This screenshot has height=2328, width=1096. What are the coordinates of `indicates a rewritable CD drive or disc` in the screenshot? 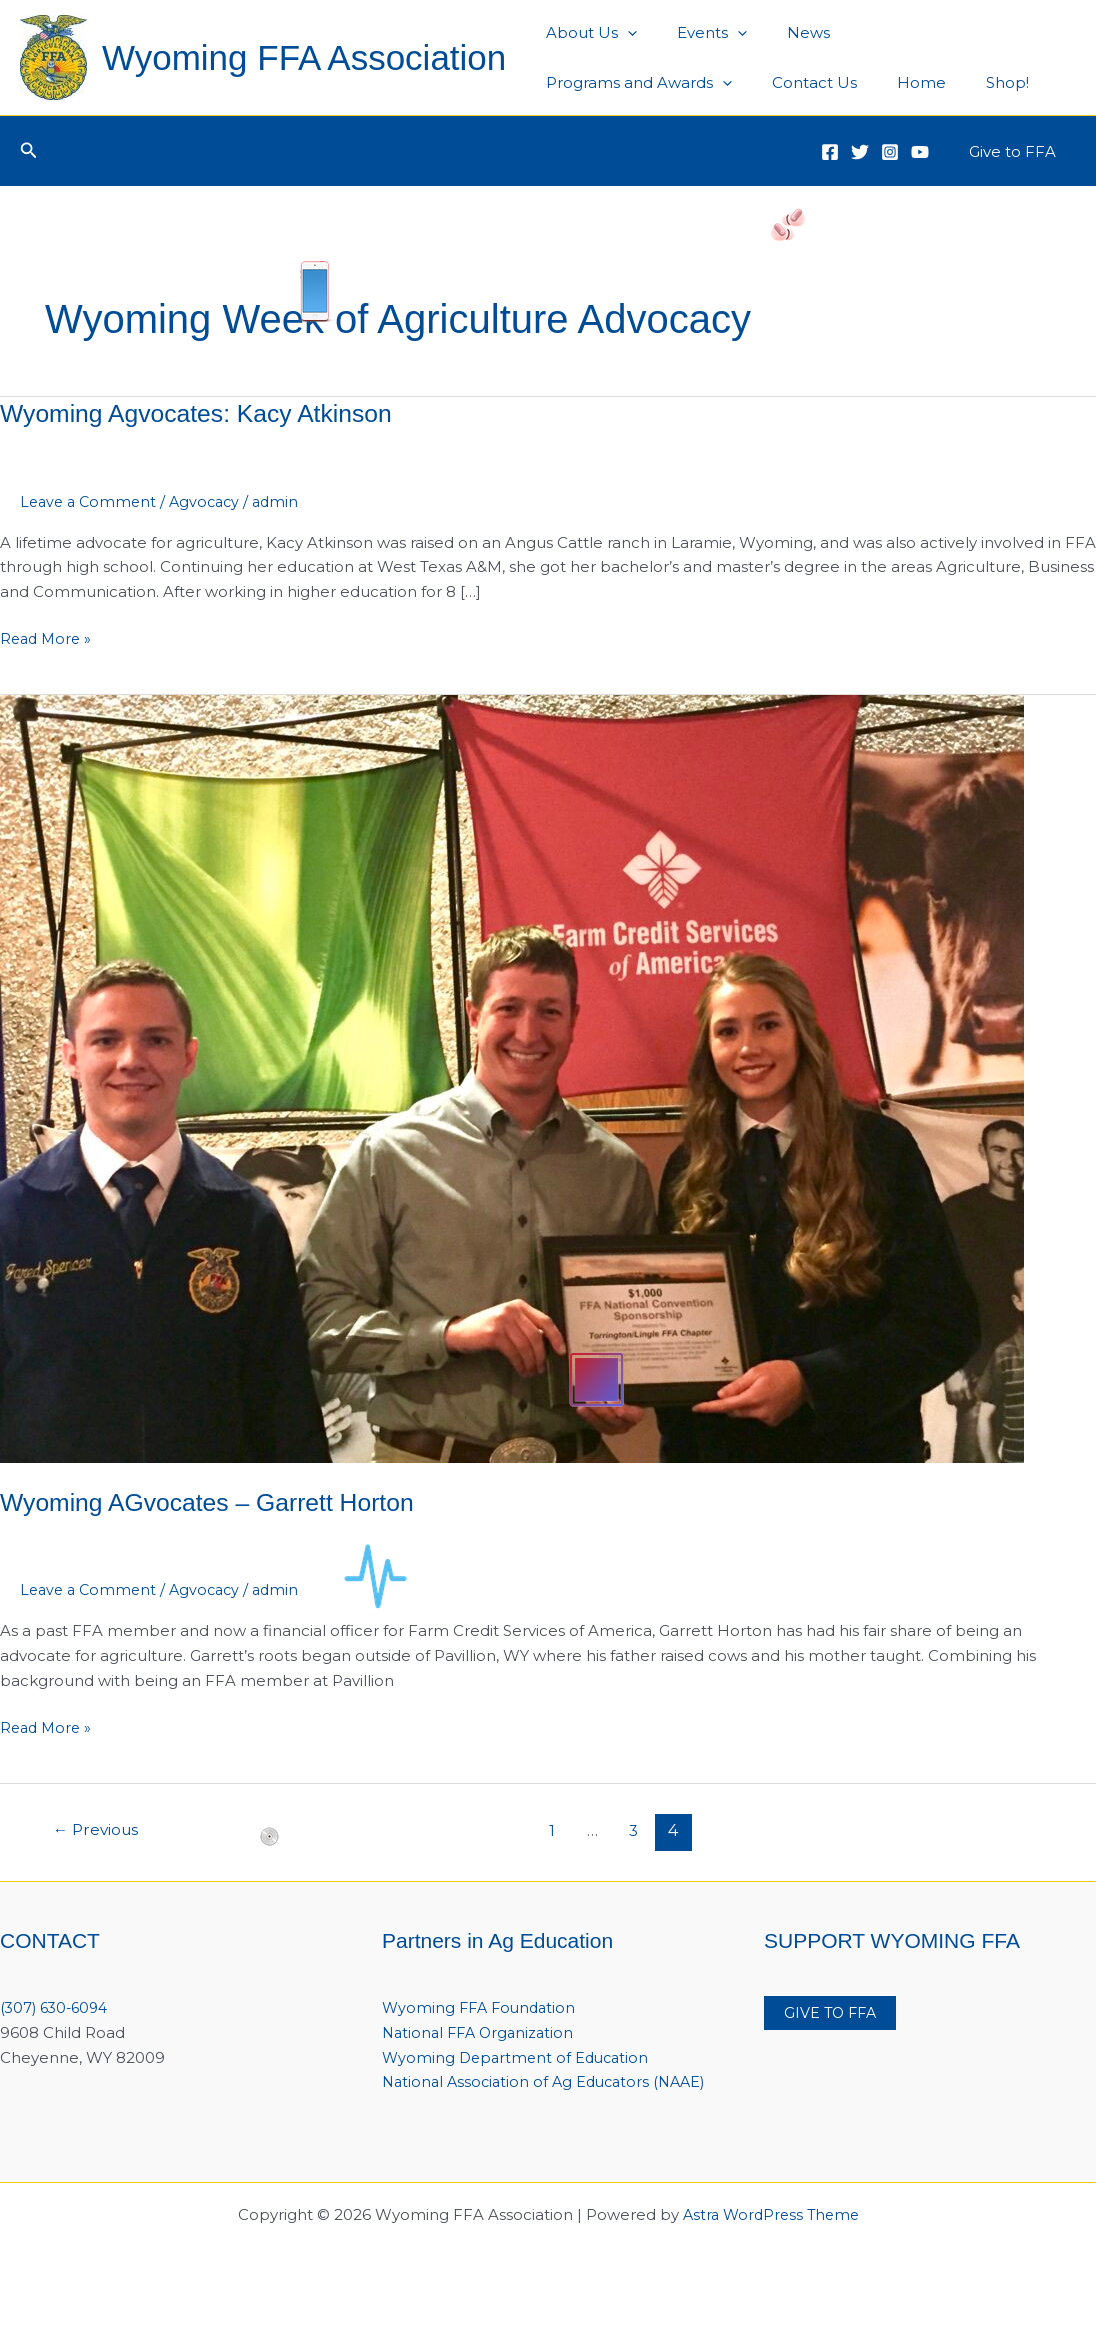 It's located at (269, 1836).